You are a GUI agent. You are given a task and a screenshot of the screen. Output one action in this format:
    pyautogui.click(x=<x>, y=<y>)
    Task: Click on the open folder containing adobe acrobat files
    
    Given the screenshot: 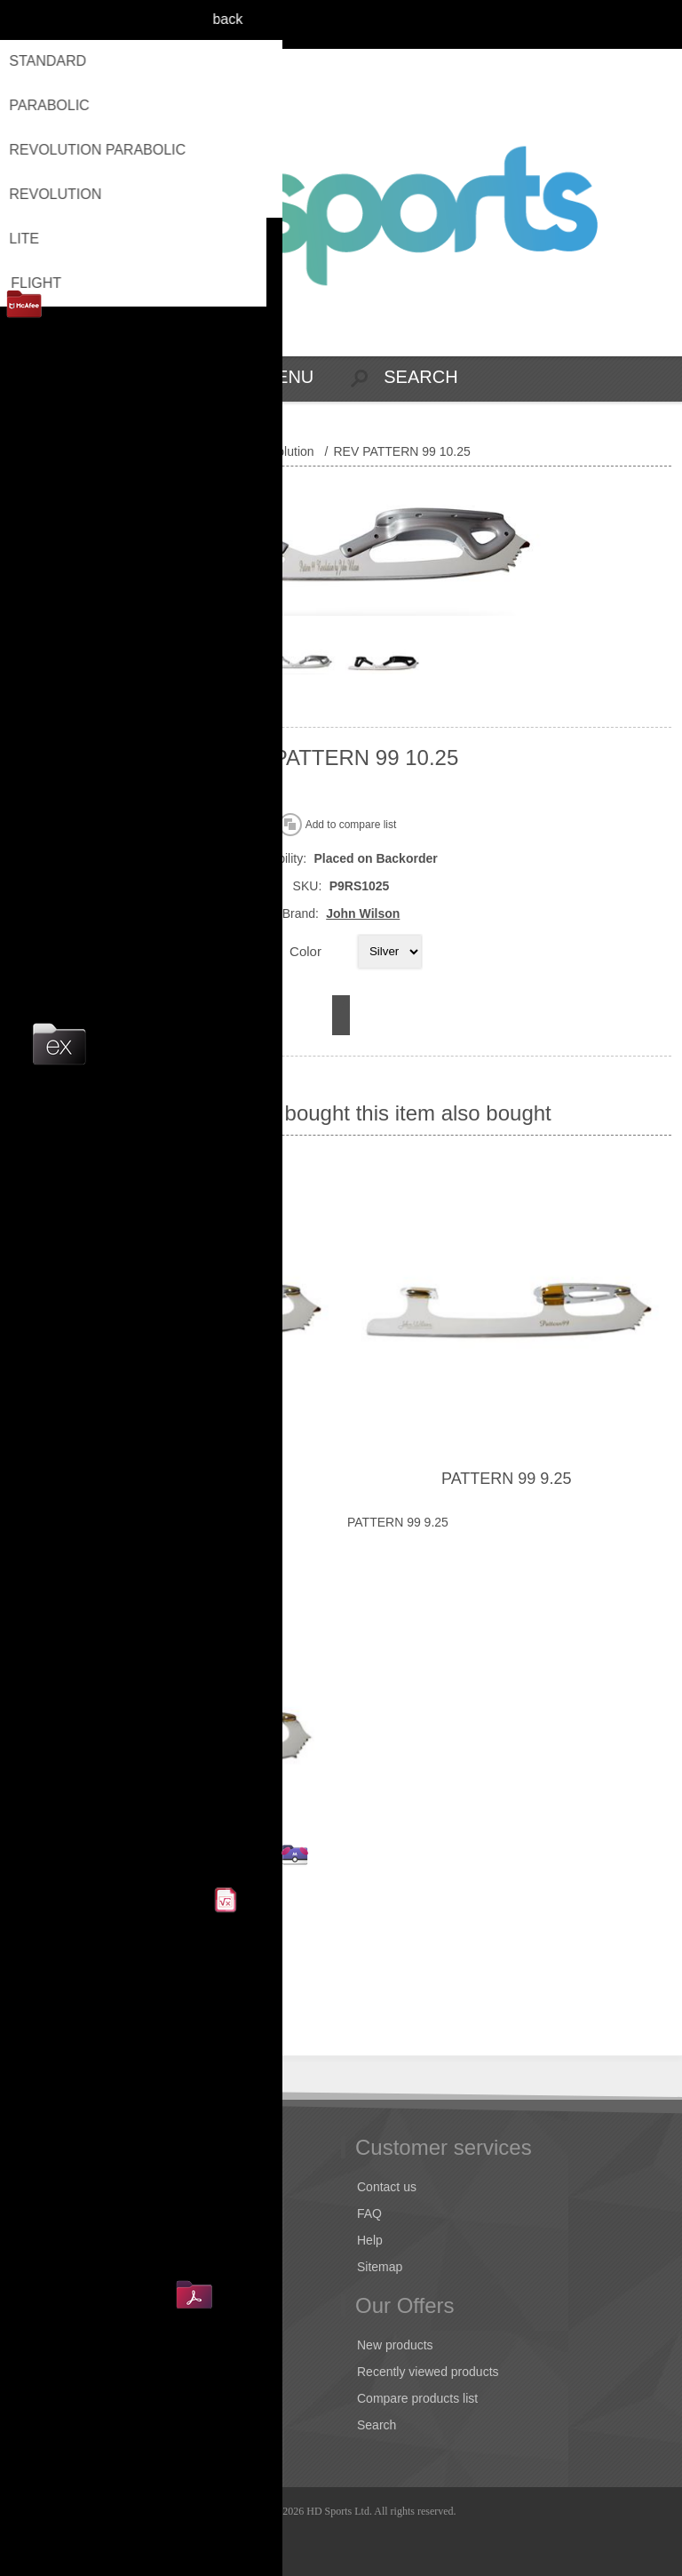 What is the action you would take?
    pyautogui.click(x=194, y=2295)
    